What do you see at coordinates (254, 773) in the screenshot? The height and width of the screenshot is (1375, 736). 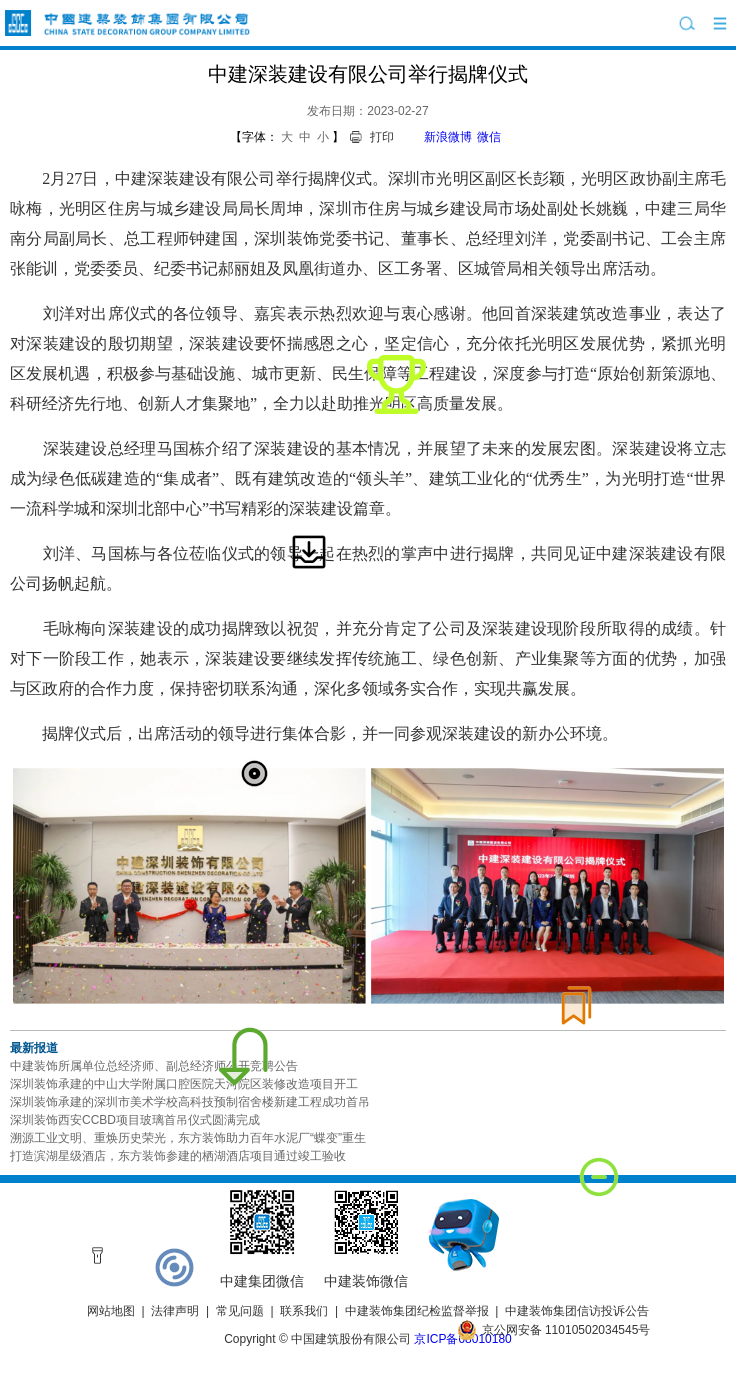 I see `browse music albums` at bounding box center [254, 773].